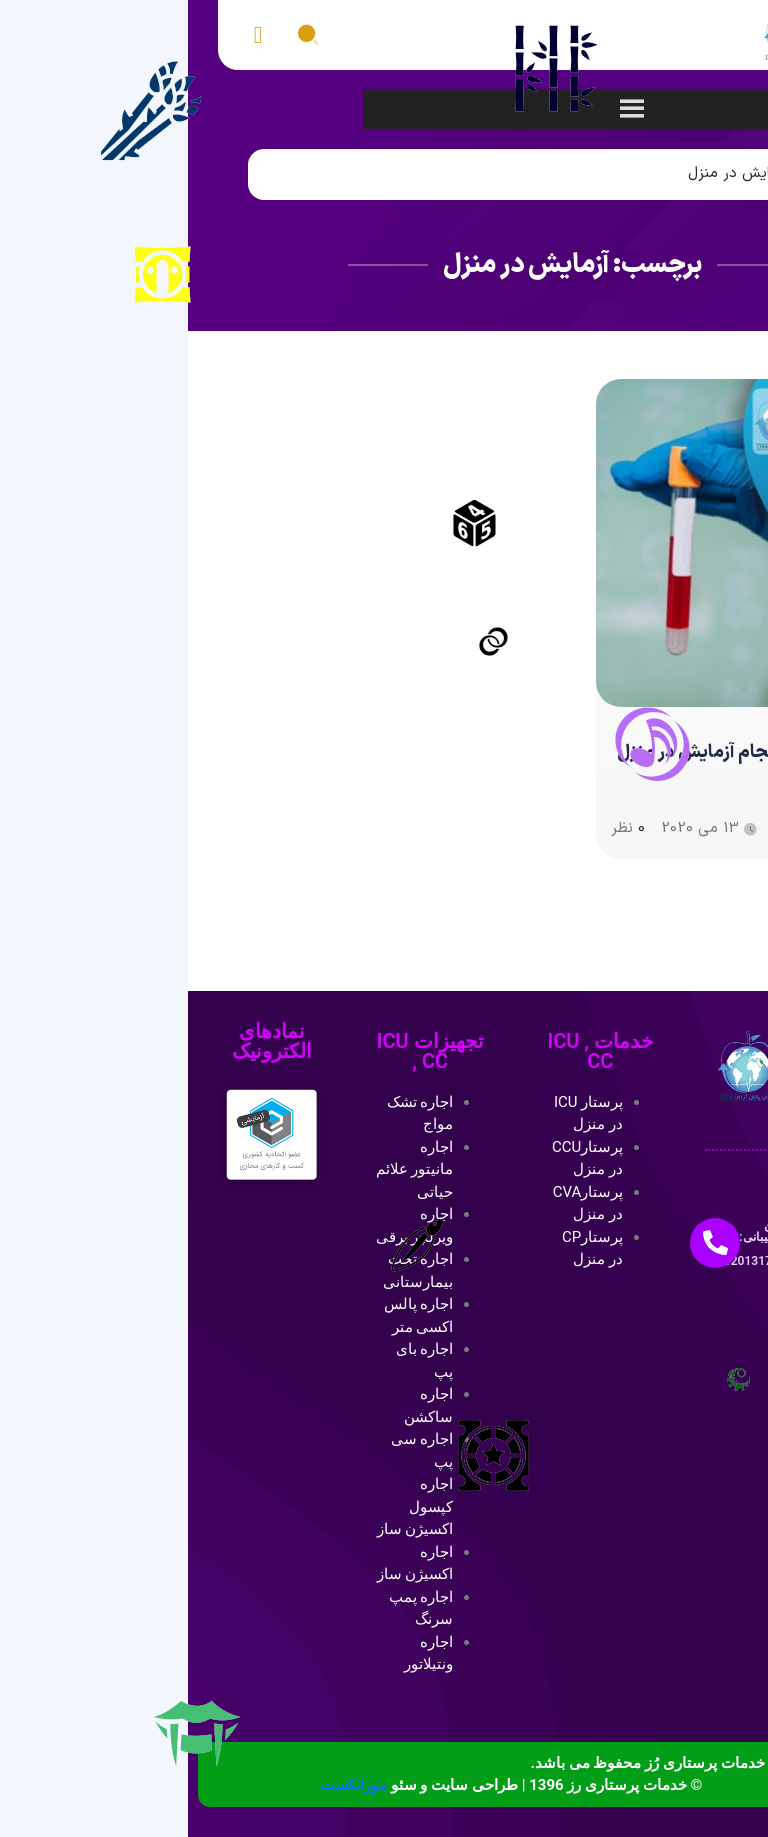 This screenshot has width=768, height=1837. Describe the element at coordinates (493, 641) in the screenshot. I see `view linked or connected accounts` at that location.